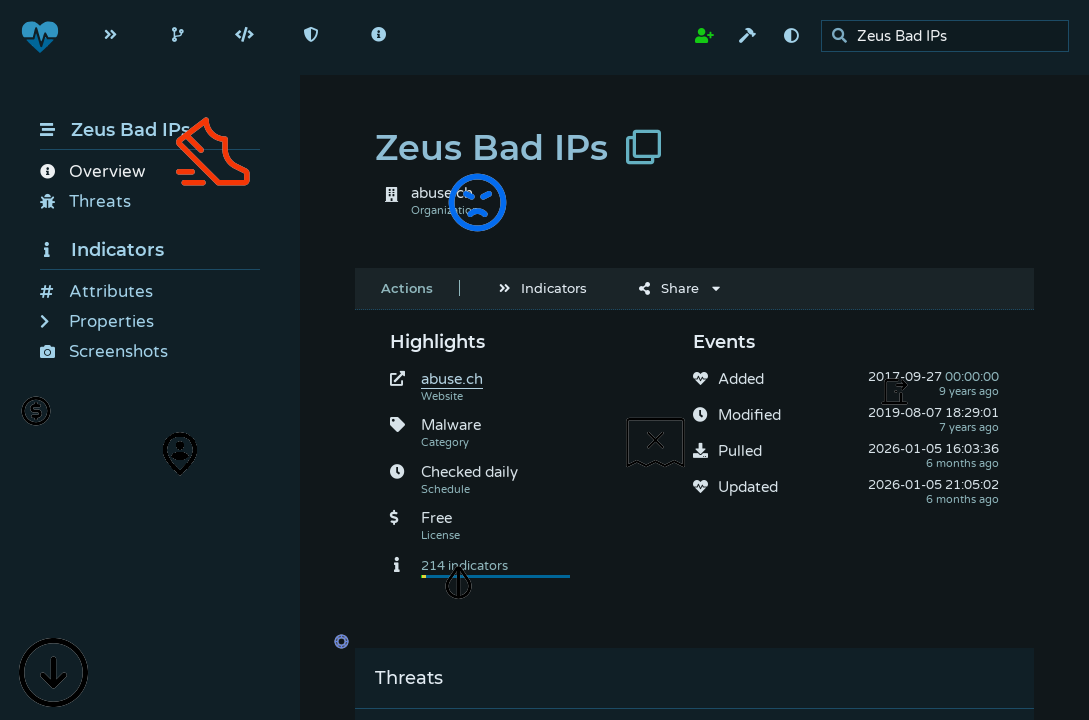 The width and height of the screenshot is (1089, 720). I want to click on cancel or void a receipt, so click(655, 442).